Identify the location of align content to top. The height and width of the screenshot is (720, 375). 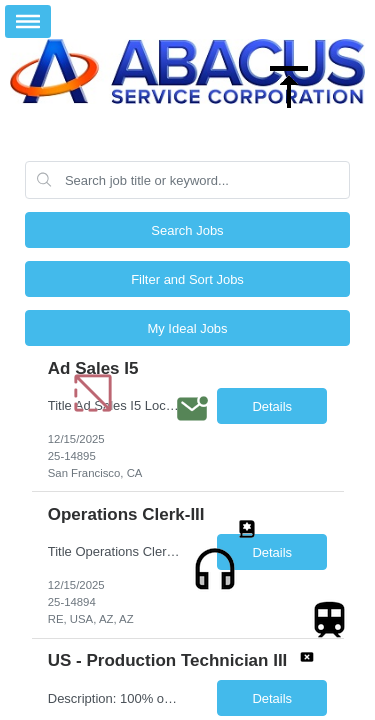
(289, 87).